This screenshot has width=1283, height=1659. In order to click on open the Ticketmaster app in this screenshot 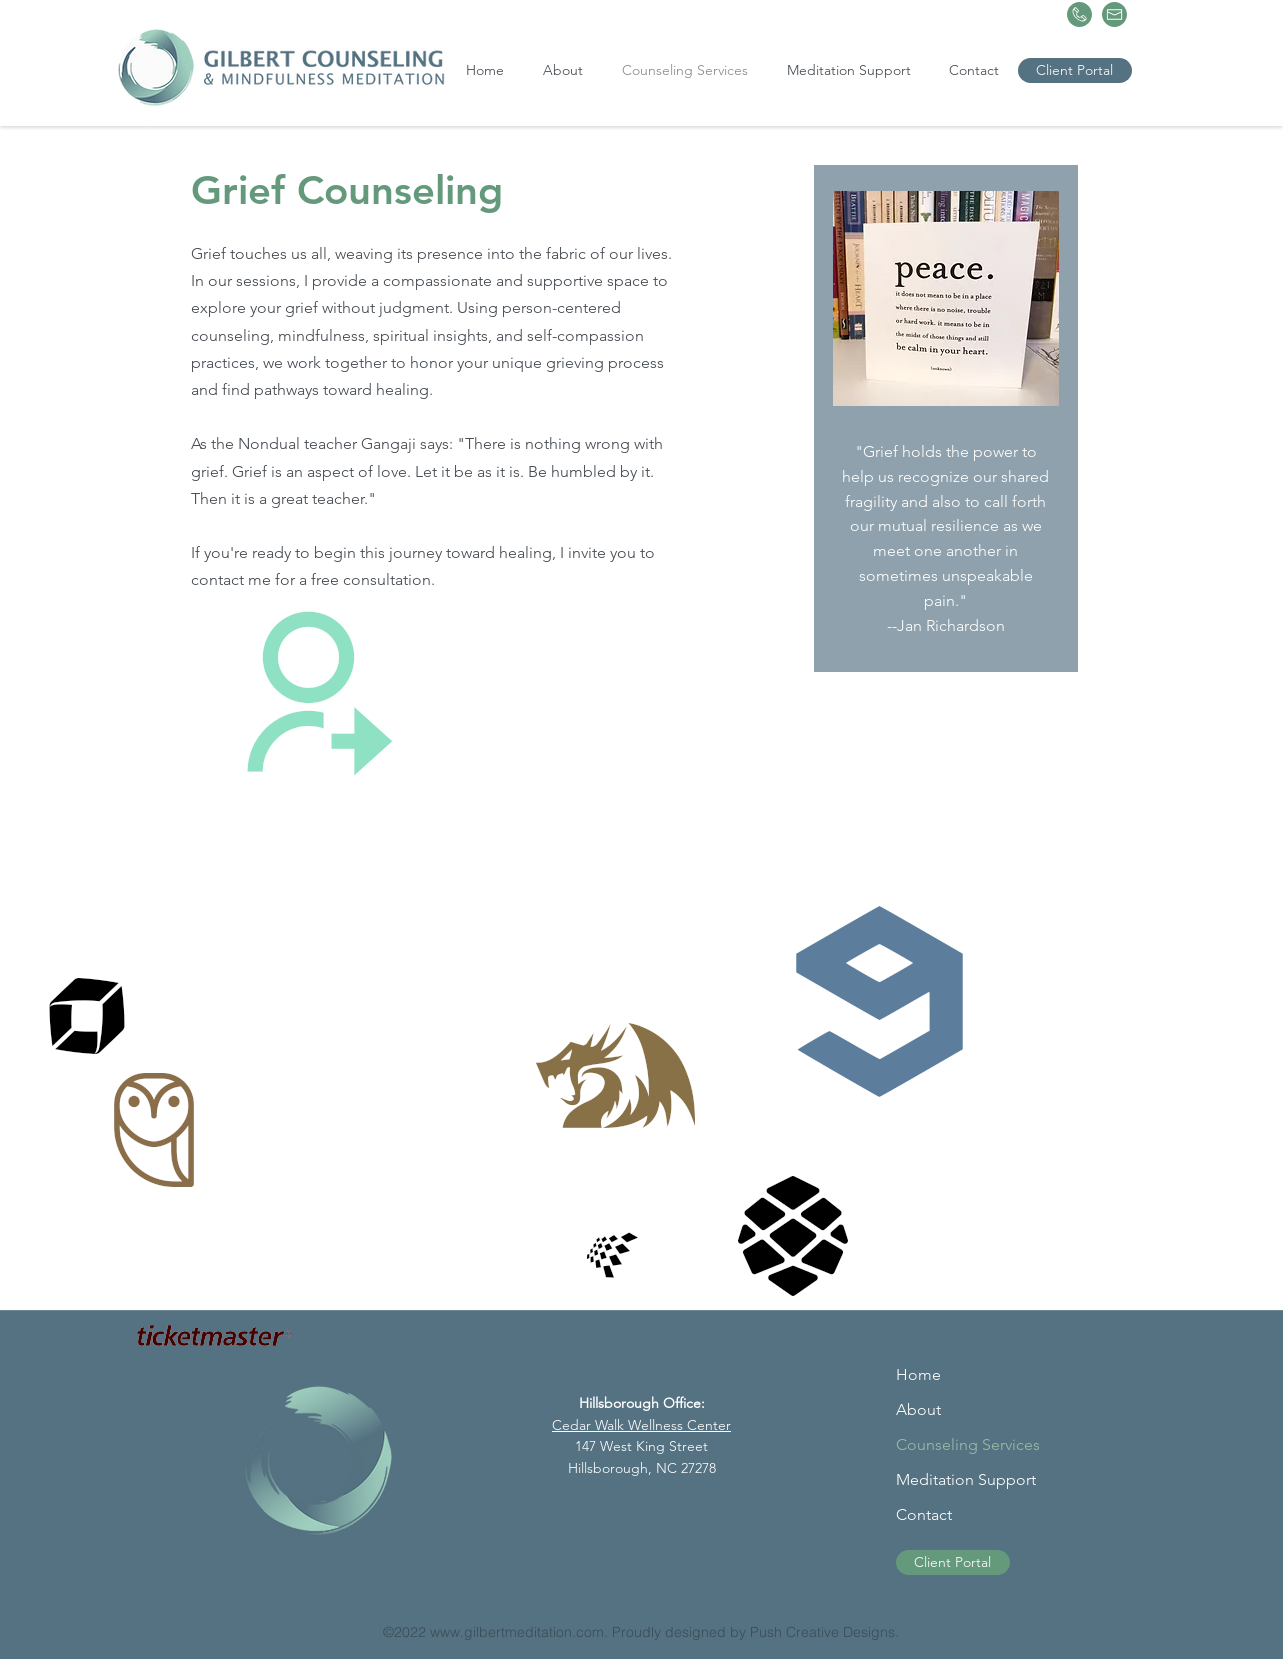, I will do `click(214, 1335)`.